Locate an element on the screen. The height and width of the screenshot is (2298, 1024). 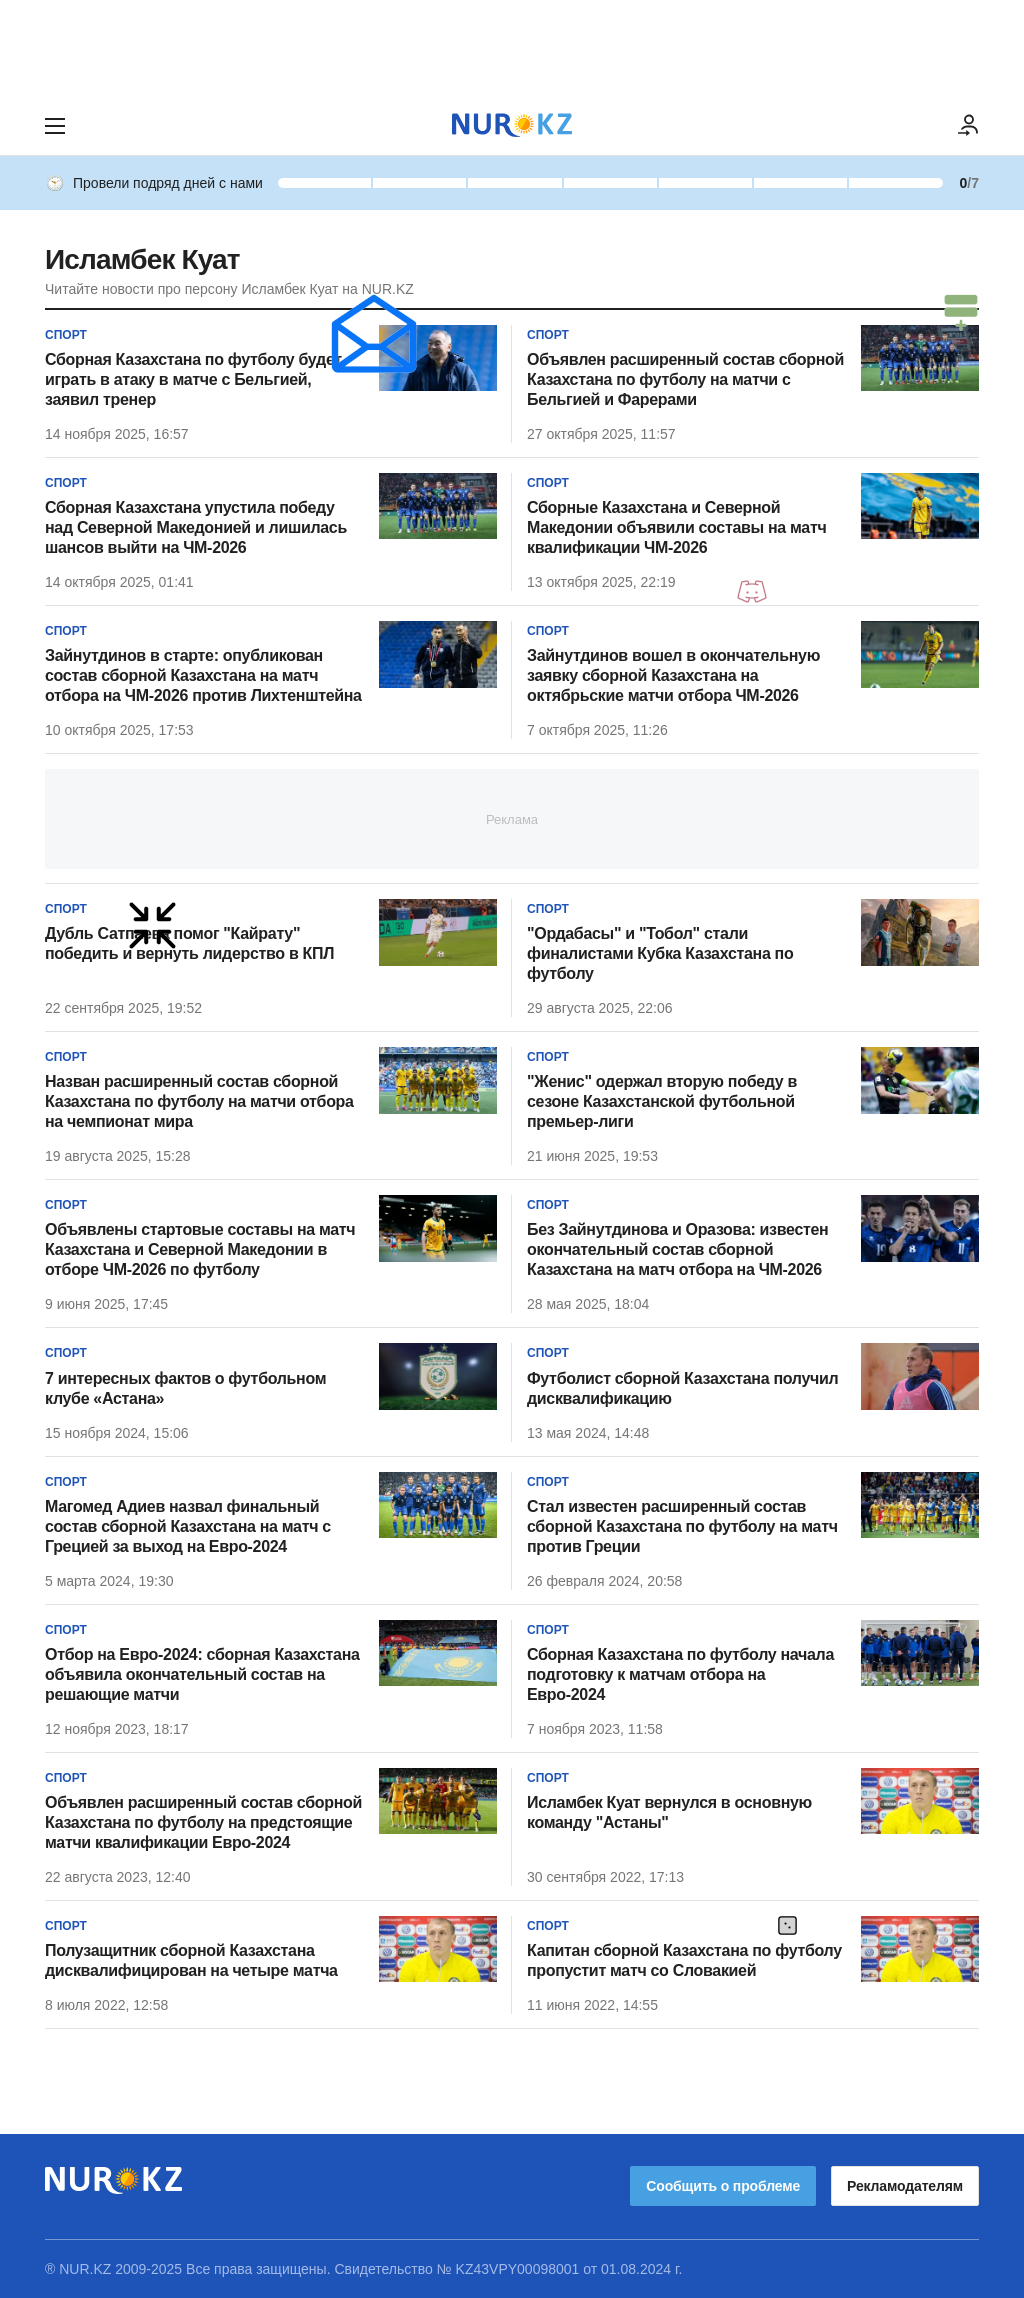
add a new row below is located at coordinates (961, 310).